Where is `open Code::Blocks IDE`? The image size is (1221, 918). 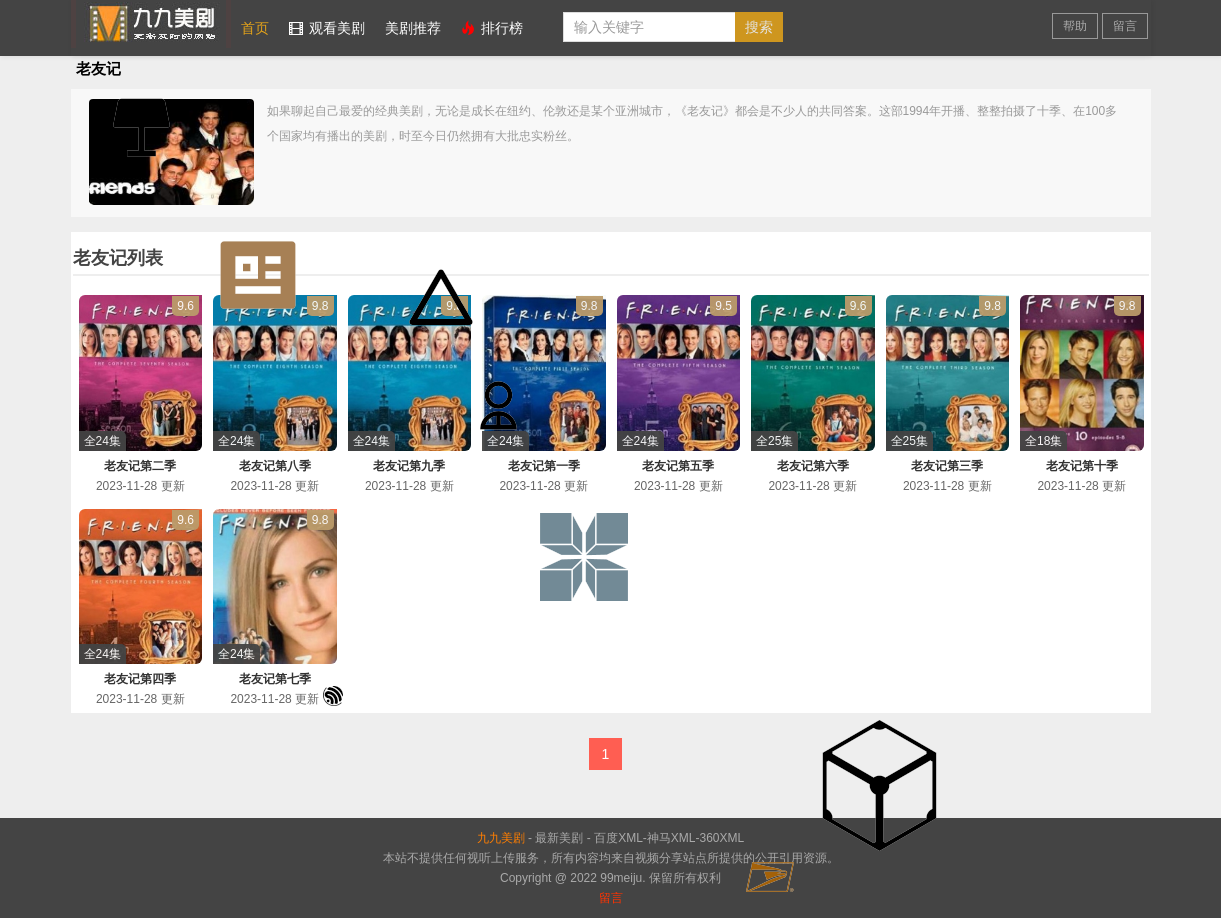 open Code::Blocks IDE is located at coordinates (584, 557).